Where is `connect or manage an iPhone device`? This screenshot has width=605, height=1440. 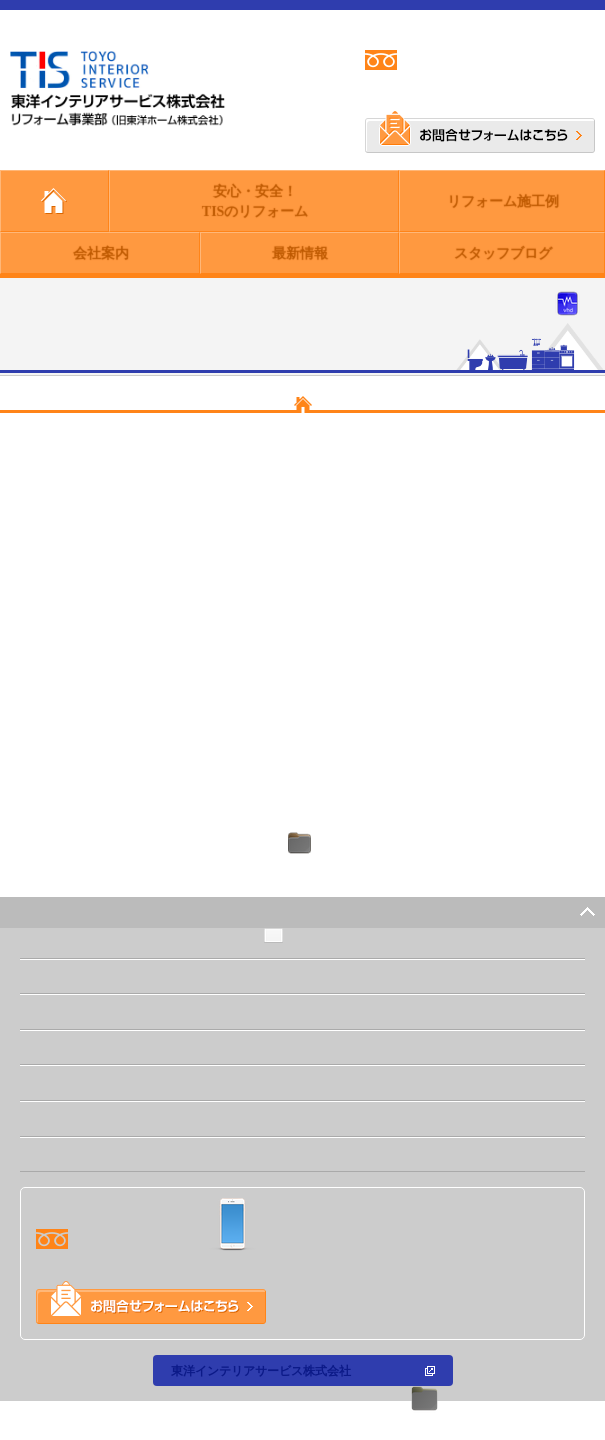 connect or manage an iPhone device is located at coordinates (232, 1224).